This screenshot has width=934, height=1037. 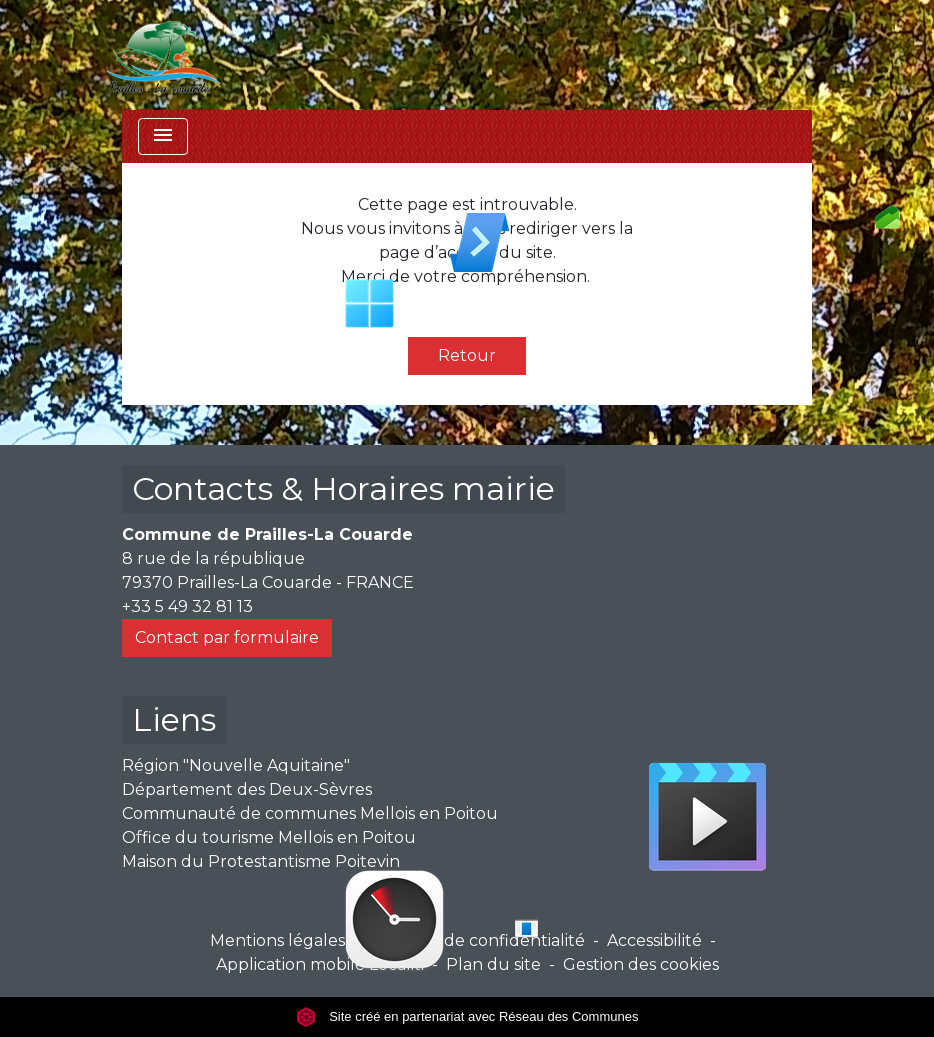 What do you see at coordinates (526, 928) in the screenshot?
I see `open a program or application window` at bounding box center [526, 928].